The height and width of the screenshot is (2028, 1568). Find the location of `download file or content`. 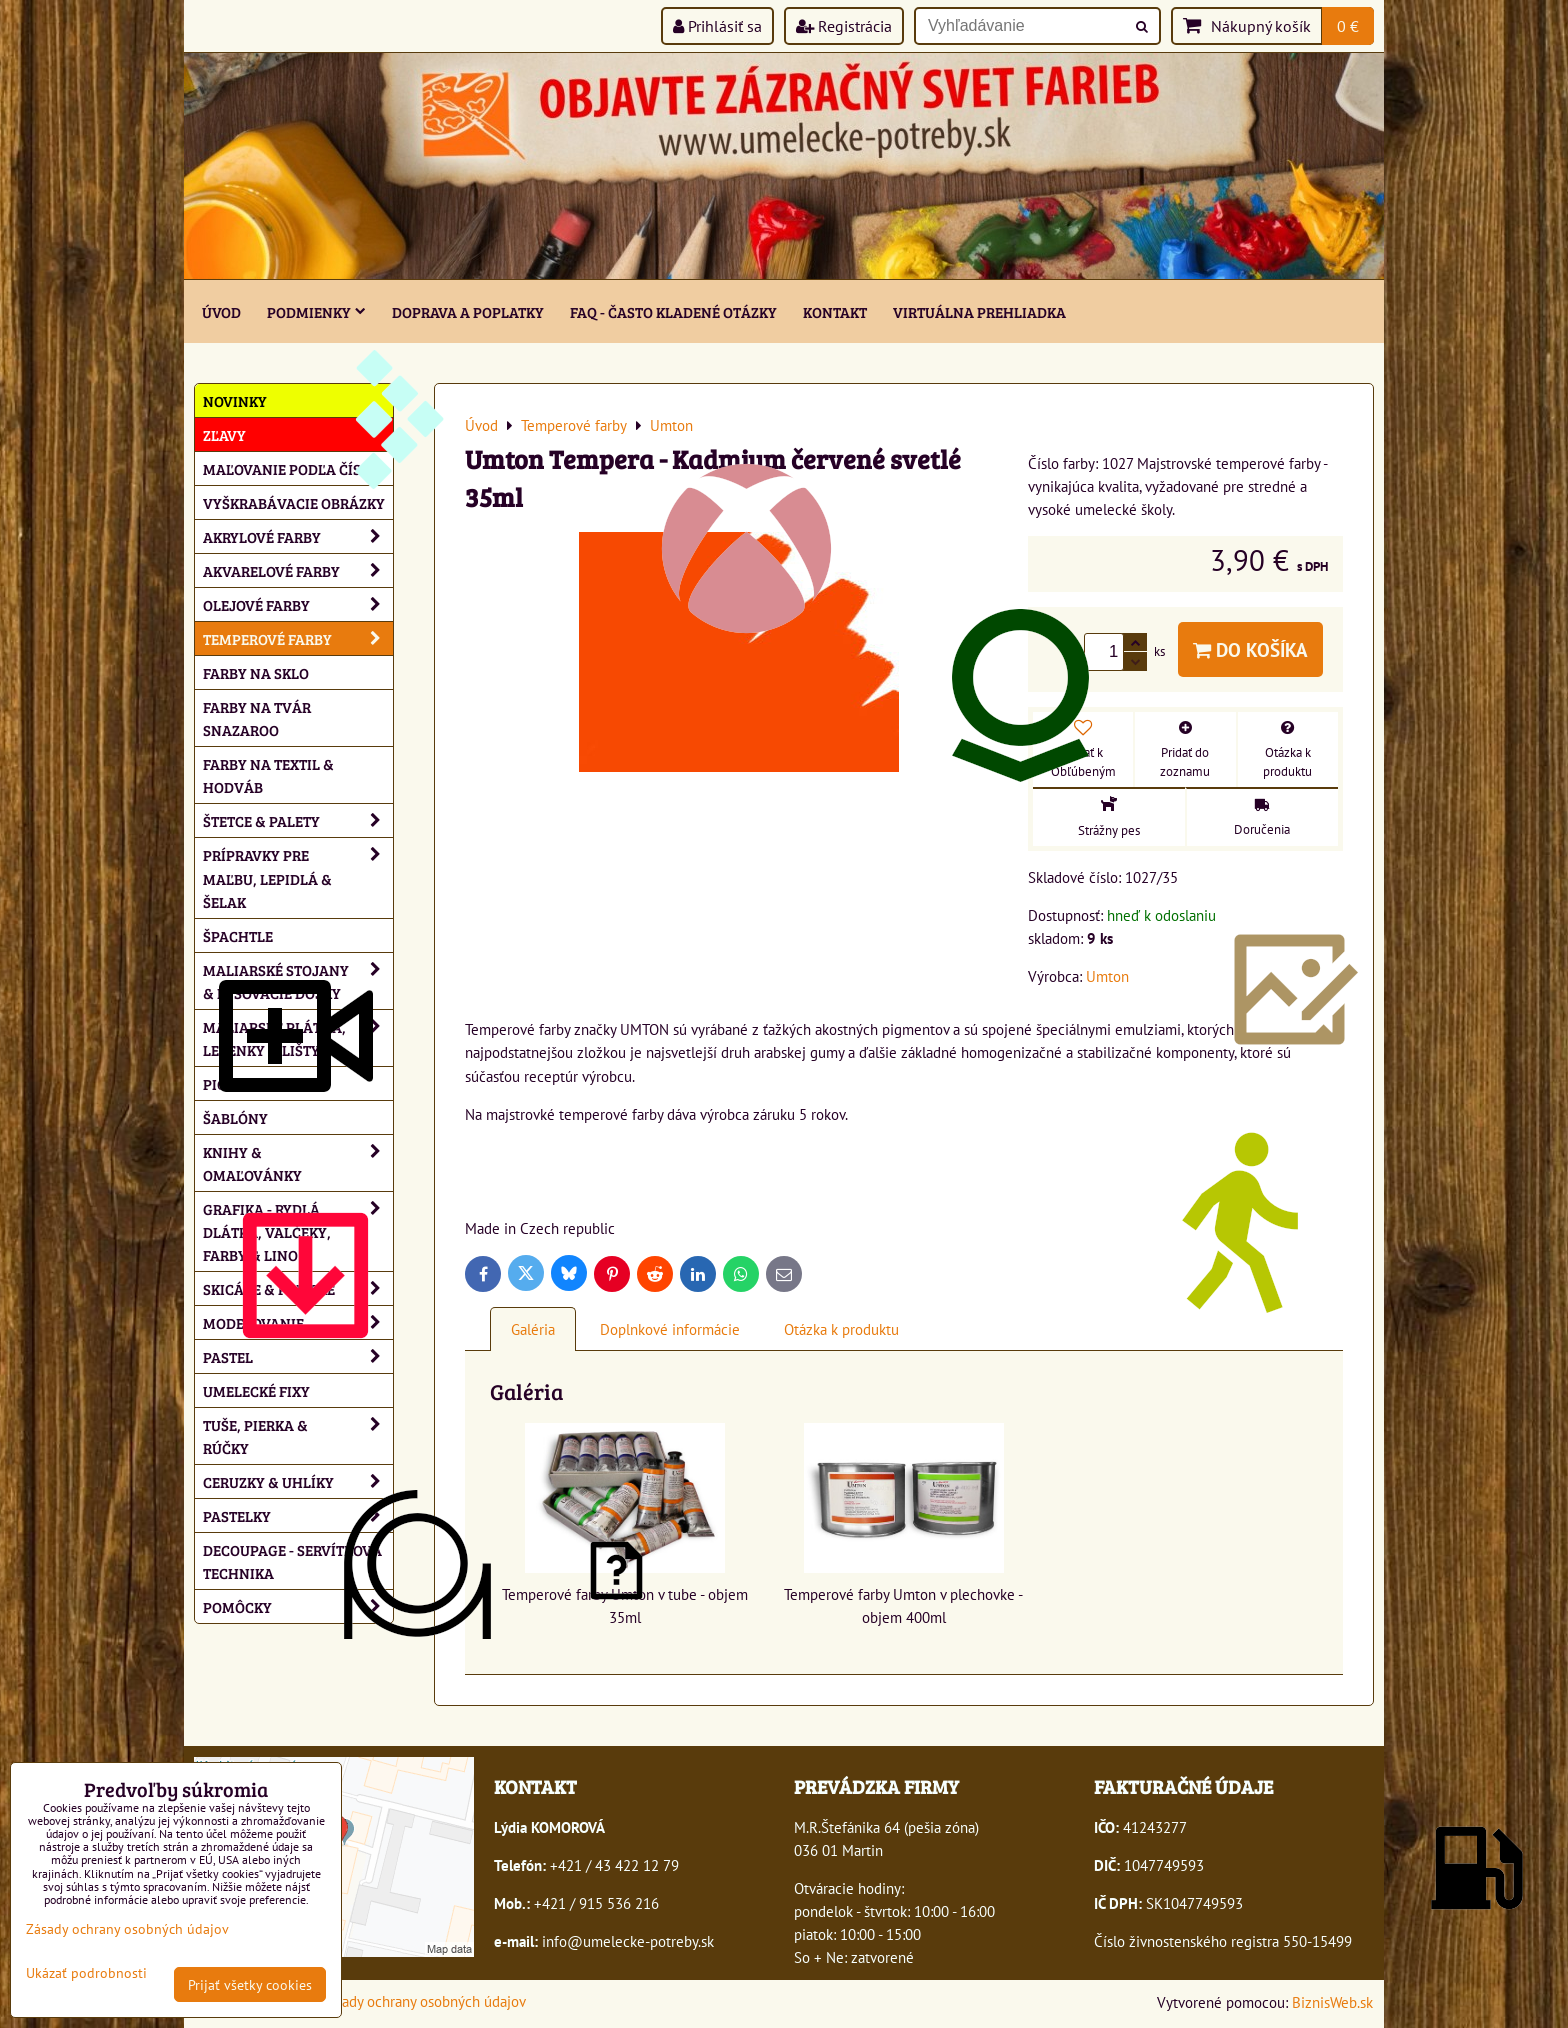

download file or content is located at coordinates (305, 1275).